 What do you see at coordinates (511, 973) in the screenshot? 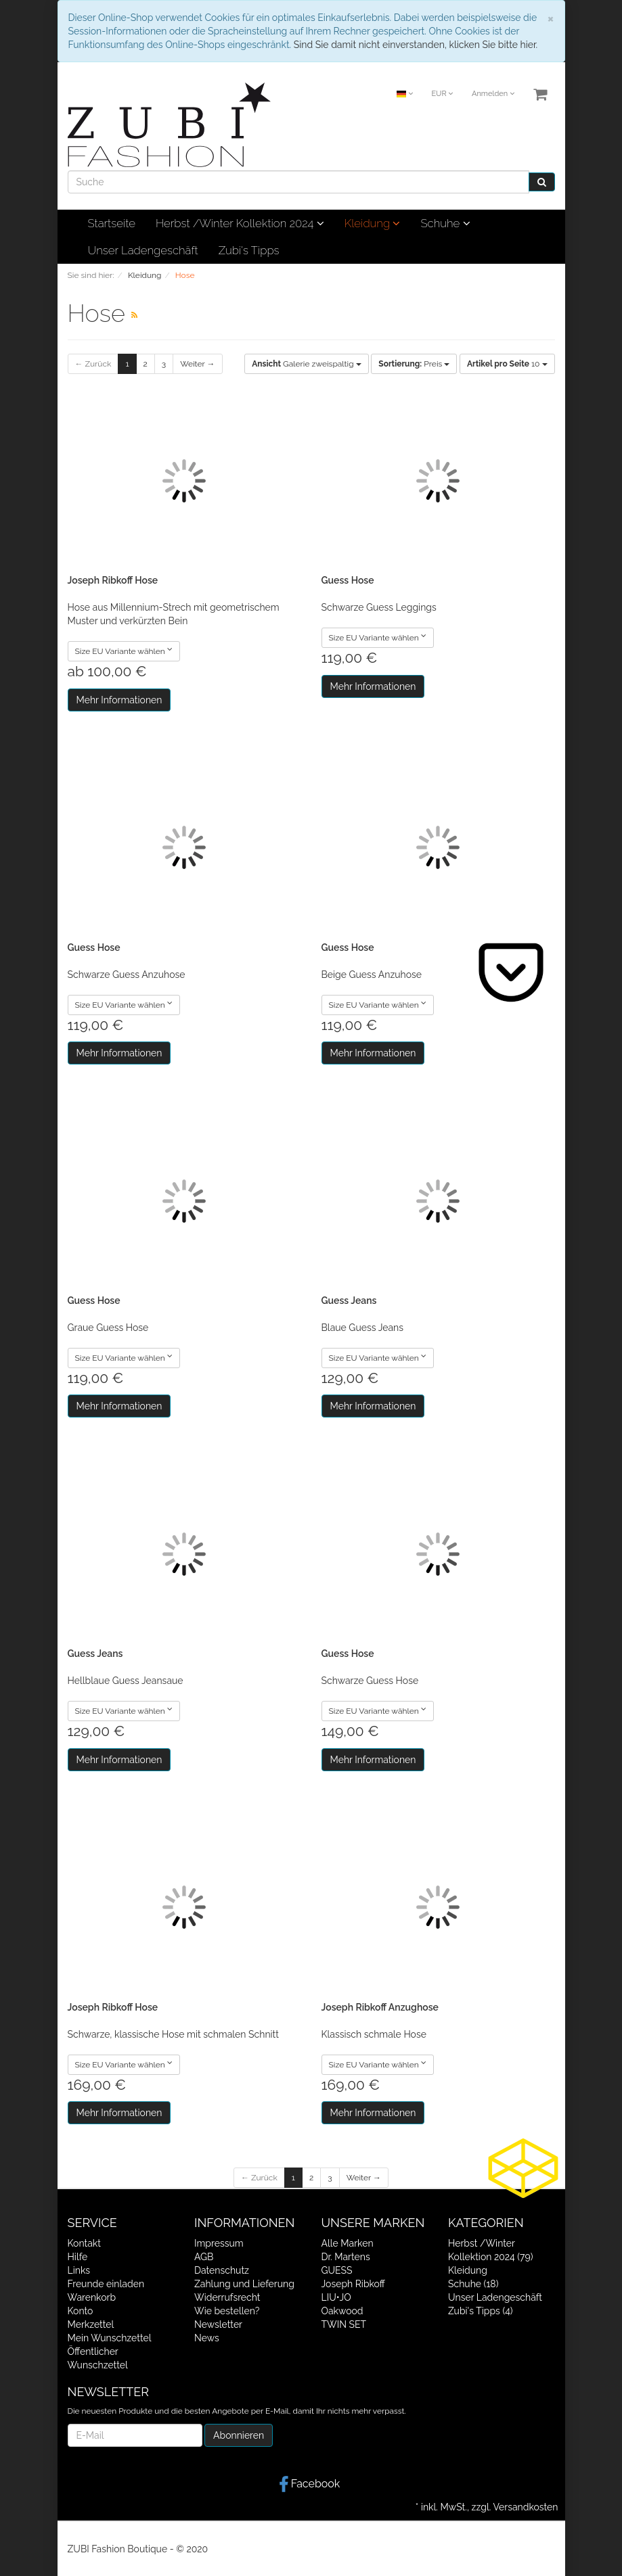
I see `save to pocket app` at bounding box center [511, 973].